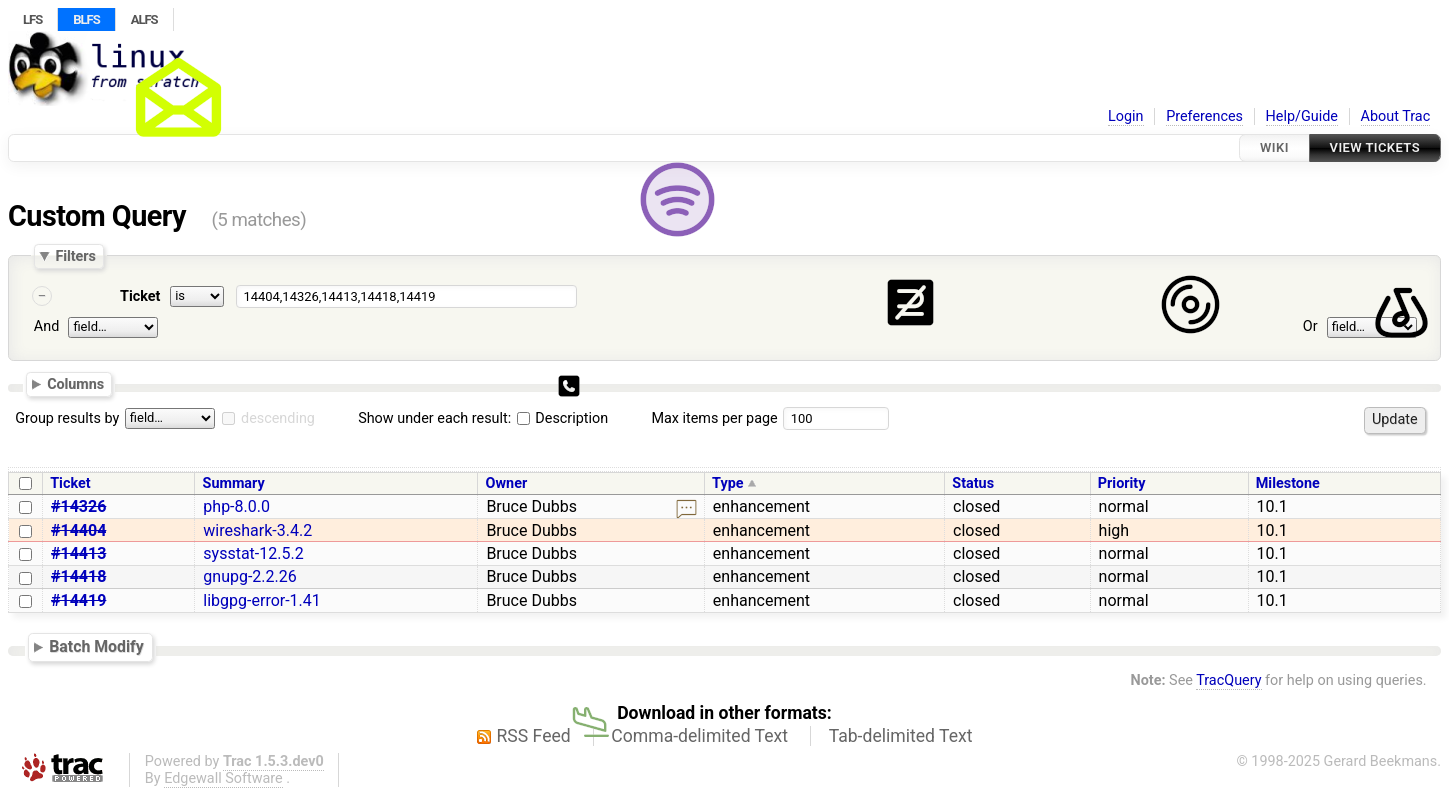 The width and height of the screenshot is (1449, 796). I want to click on tap to make a phone call, so click(569, 386).